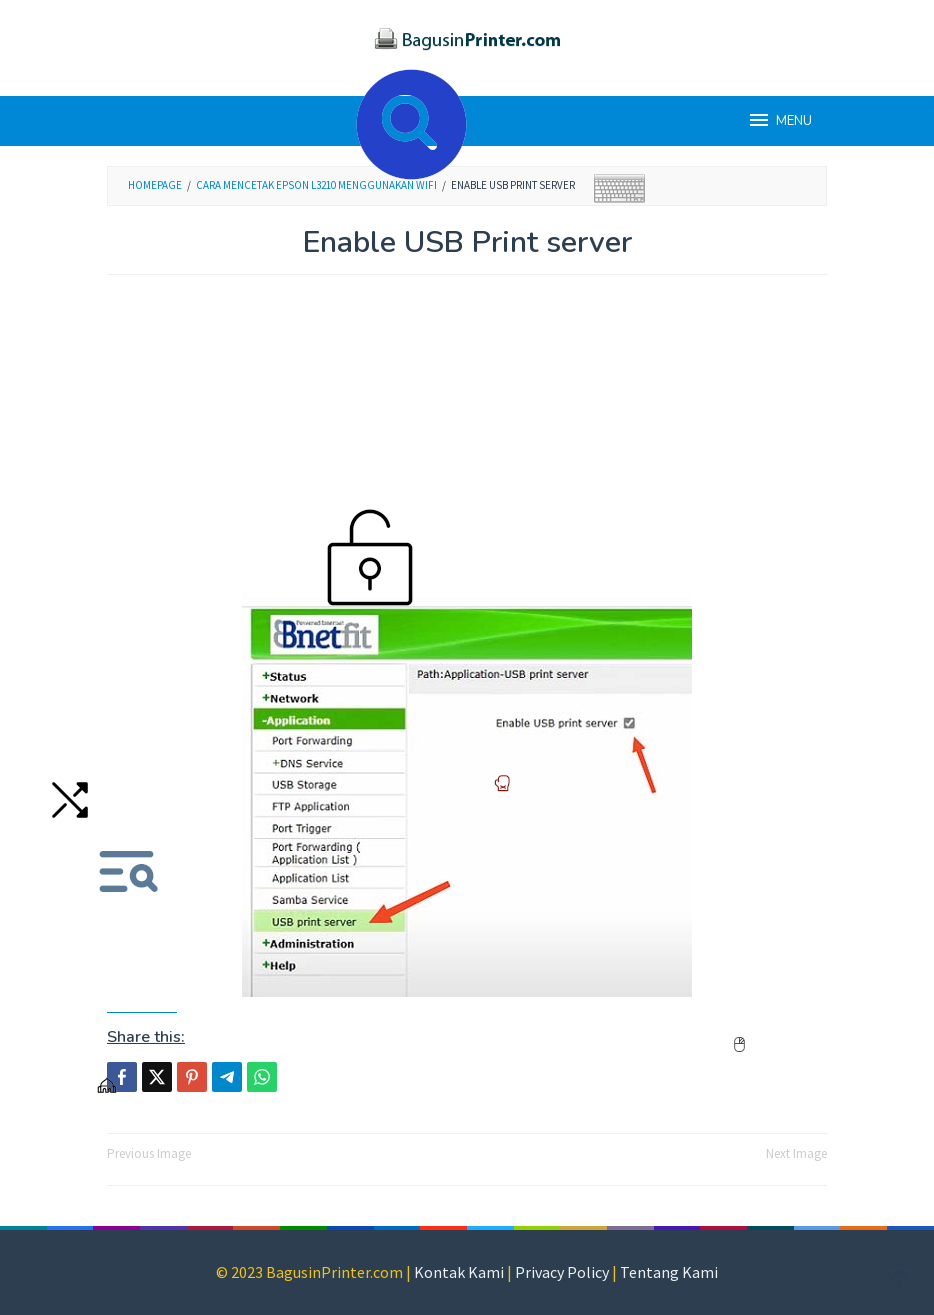  I want to click on access boxing or martial arts content, so click(502, 783).